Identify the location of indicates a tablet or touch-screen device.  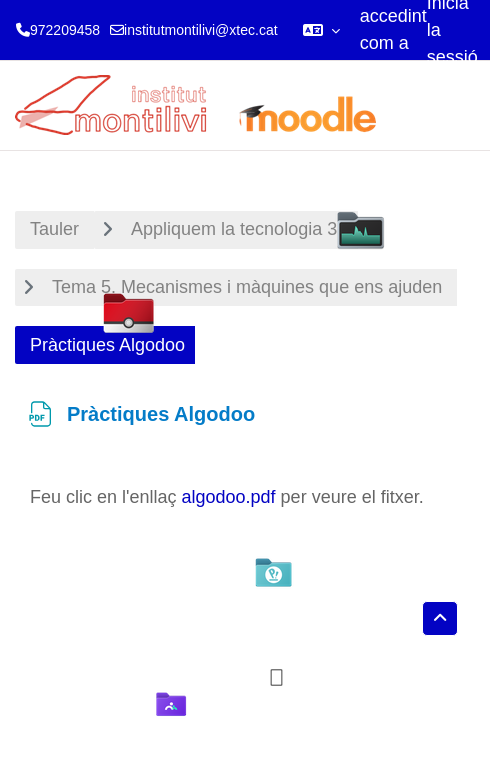
(276, 677).